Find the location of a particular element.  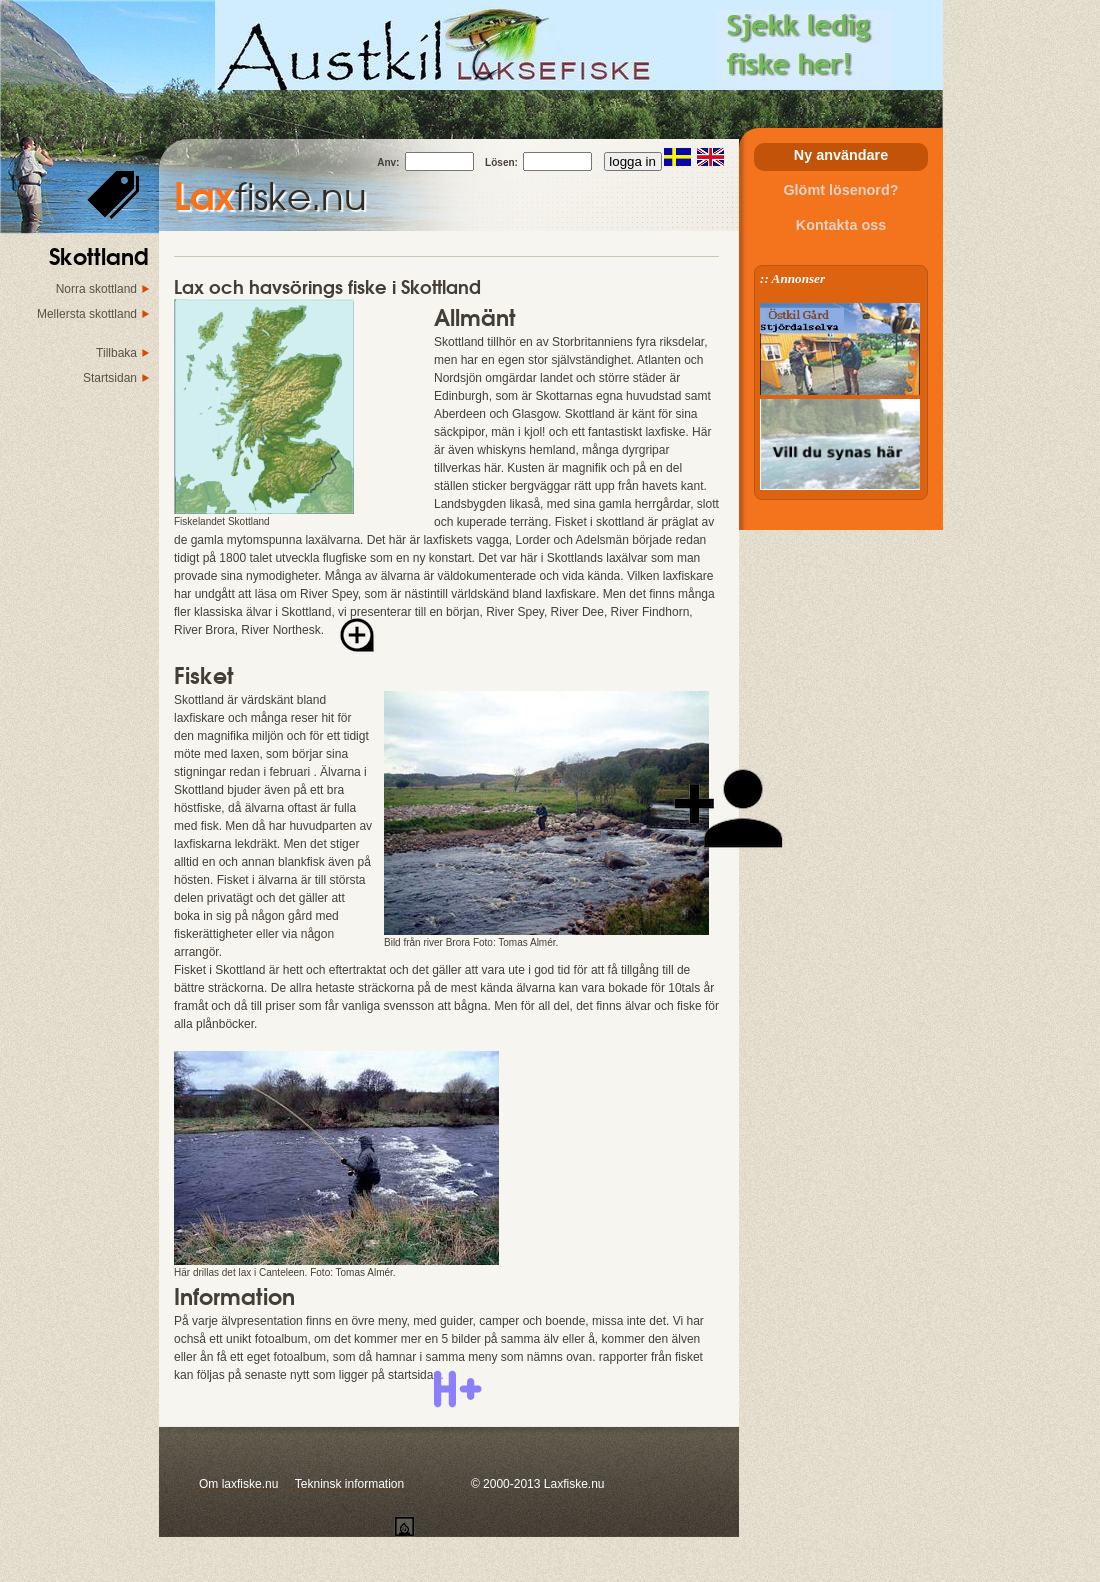

add a new contact is located at coordinates (728, 808).